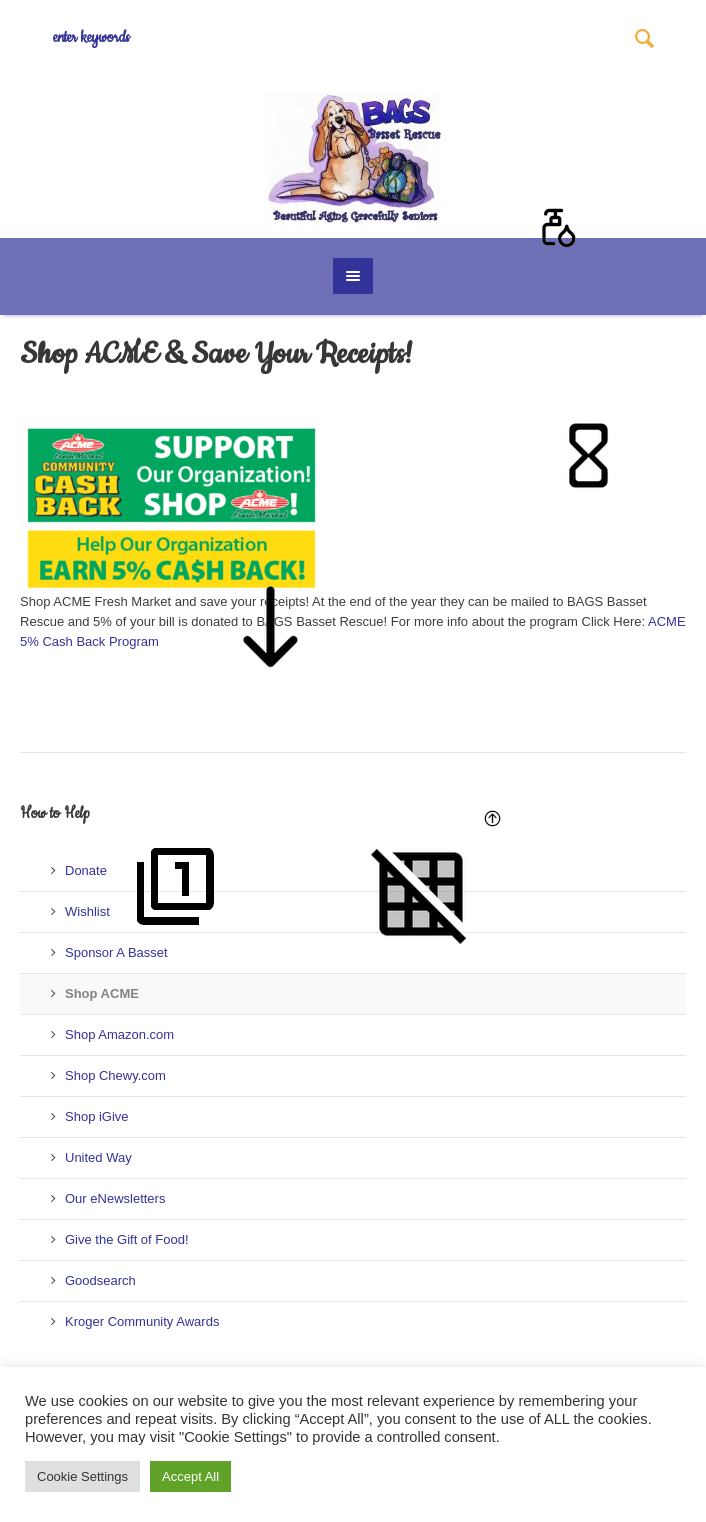 This screenshot has width=706, height=1522. What do you see at coordinates (421, 894) in the screenshot?
I see `disable grid view` at bounding box center [421, 894].